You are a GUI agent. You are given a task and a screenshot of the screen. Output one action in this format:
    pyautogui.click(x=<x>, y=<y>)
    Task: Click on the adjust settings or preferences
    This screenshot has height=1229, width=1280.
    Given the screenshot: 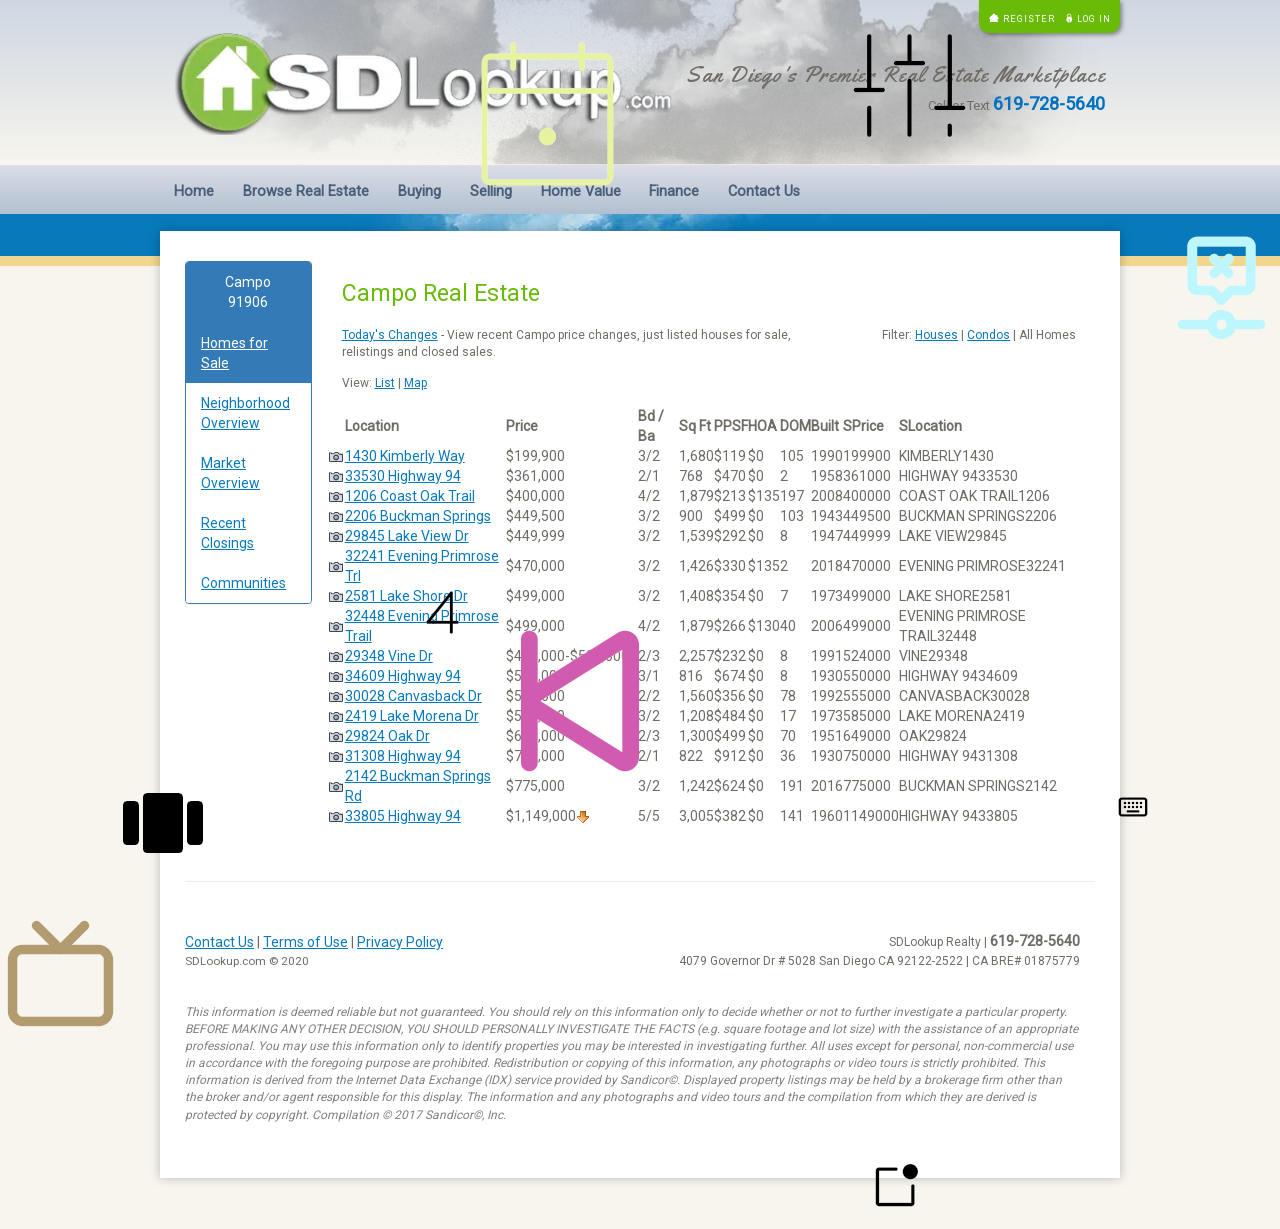 What is the action you would take?
    pyautogui.click(x=909, y=85)
    